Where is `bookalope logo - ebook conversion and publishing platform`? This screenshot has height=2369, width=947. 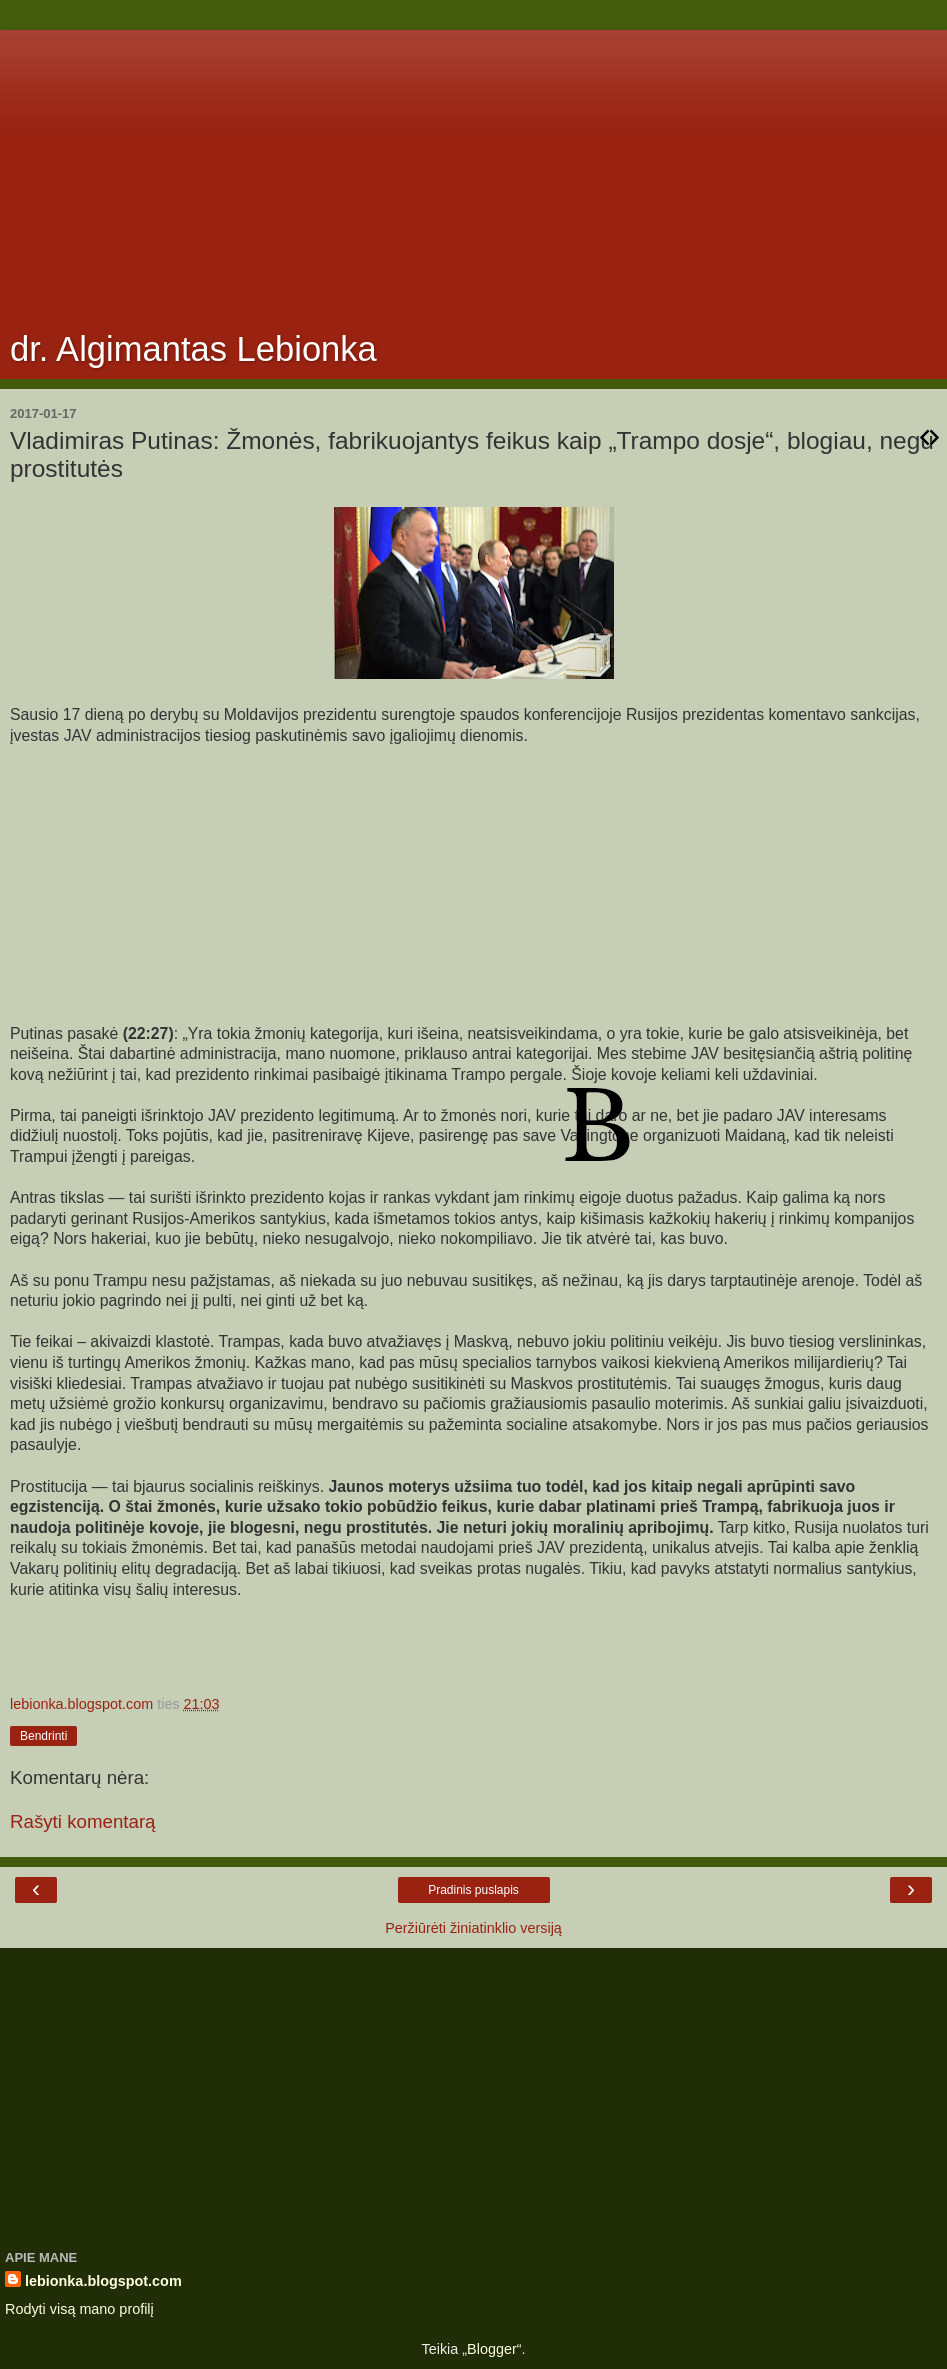 bookalope logo - ebook conversion and publishing platform is located at coordinates (597, 1124).